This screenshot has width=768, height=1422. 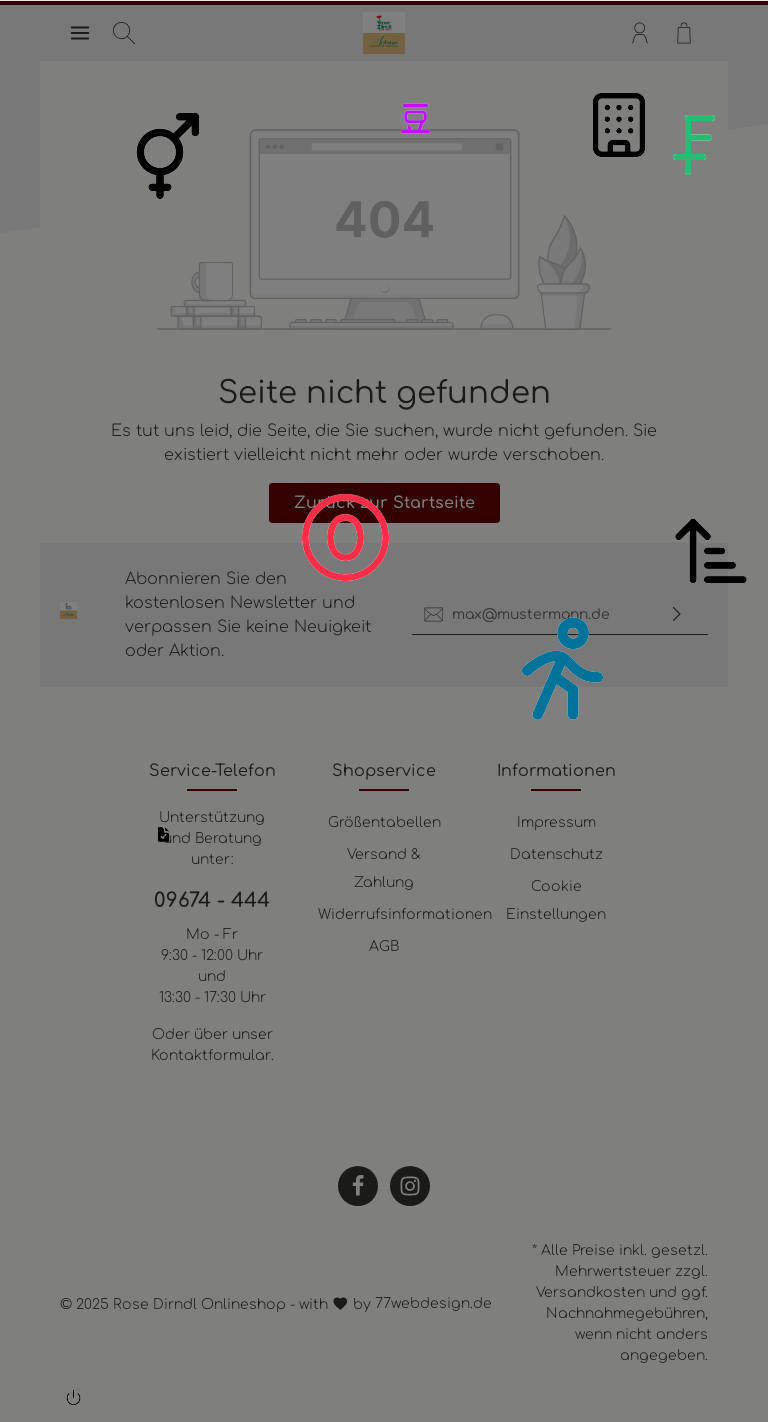 What do you see at coordinates (163, 834) in the screenshot?
I see `document verified or approved` at bounding box center [163, 834].